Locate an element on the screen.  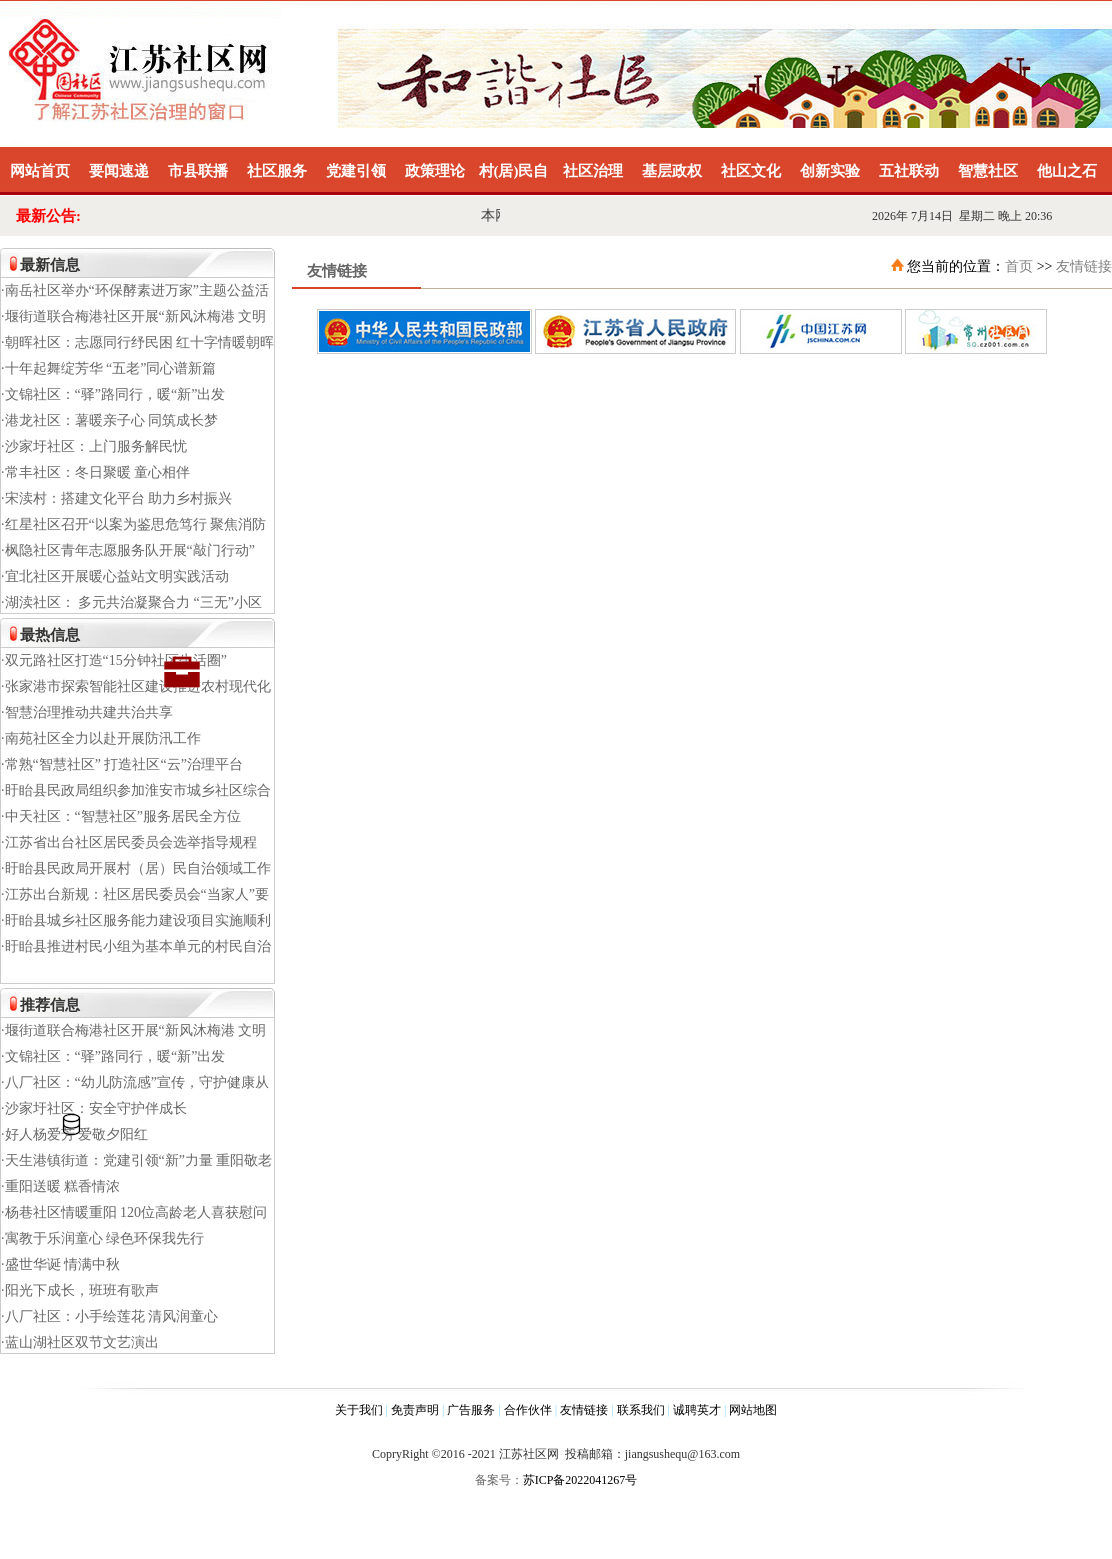
access server settings is located at coordinates (71, 1124).